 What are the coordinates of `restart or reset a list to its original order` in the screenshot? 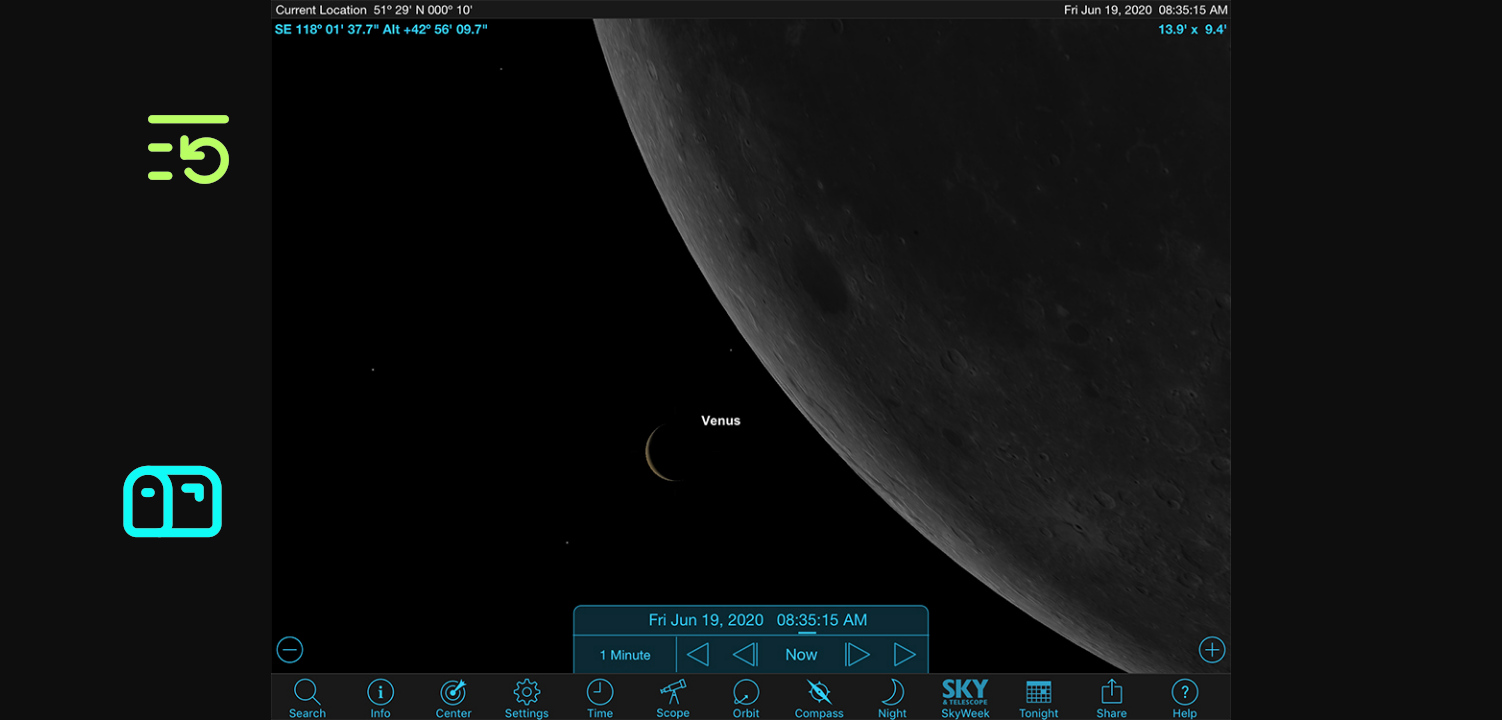 It's located at (188, 147).